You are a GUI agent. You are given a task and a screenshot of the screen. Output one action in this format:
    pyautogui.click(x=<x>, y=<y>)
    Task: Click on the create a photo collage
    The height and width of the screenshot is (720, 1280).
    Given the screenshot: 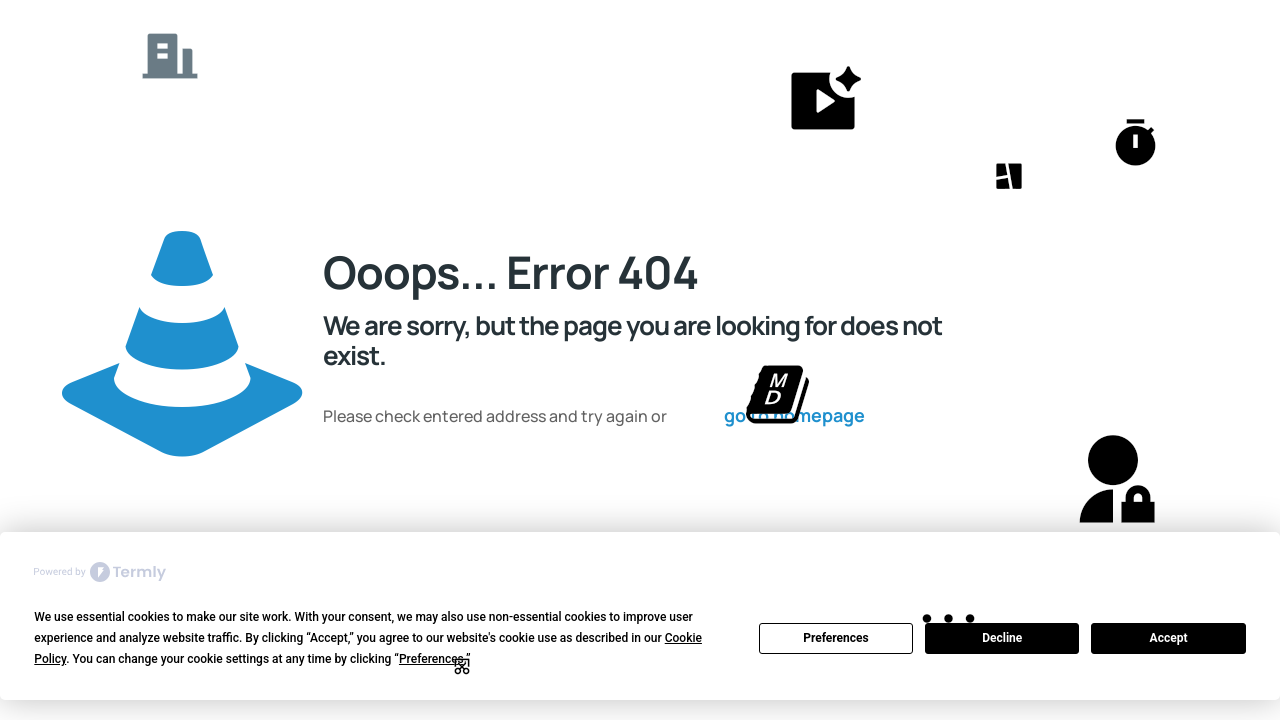 What is the action you would take?
    pyautogui.click(x=1009, y=176)
    